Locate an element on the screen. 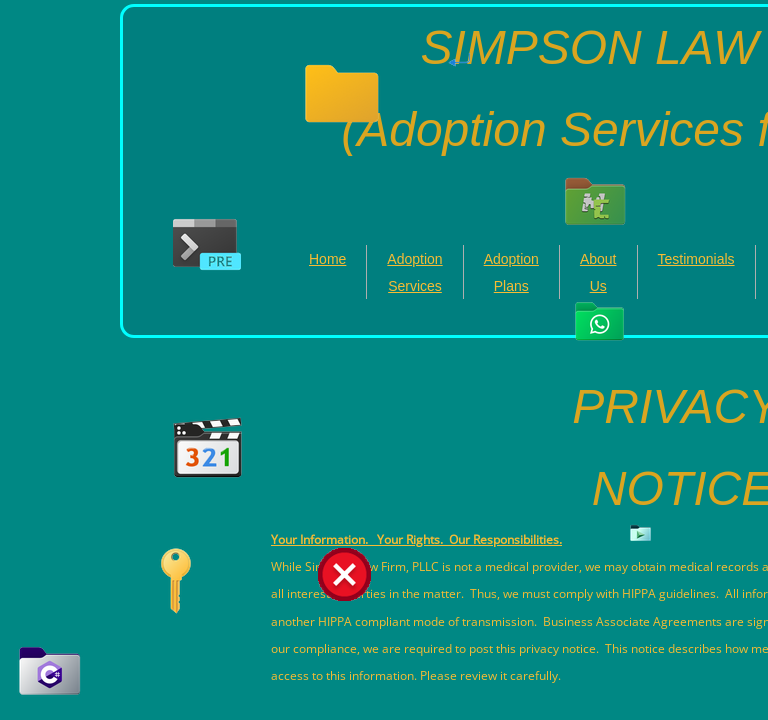  open liveback folder is located at coordinates (341, 95).